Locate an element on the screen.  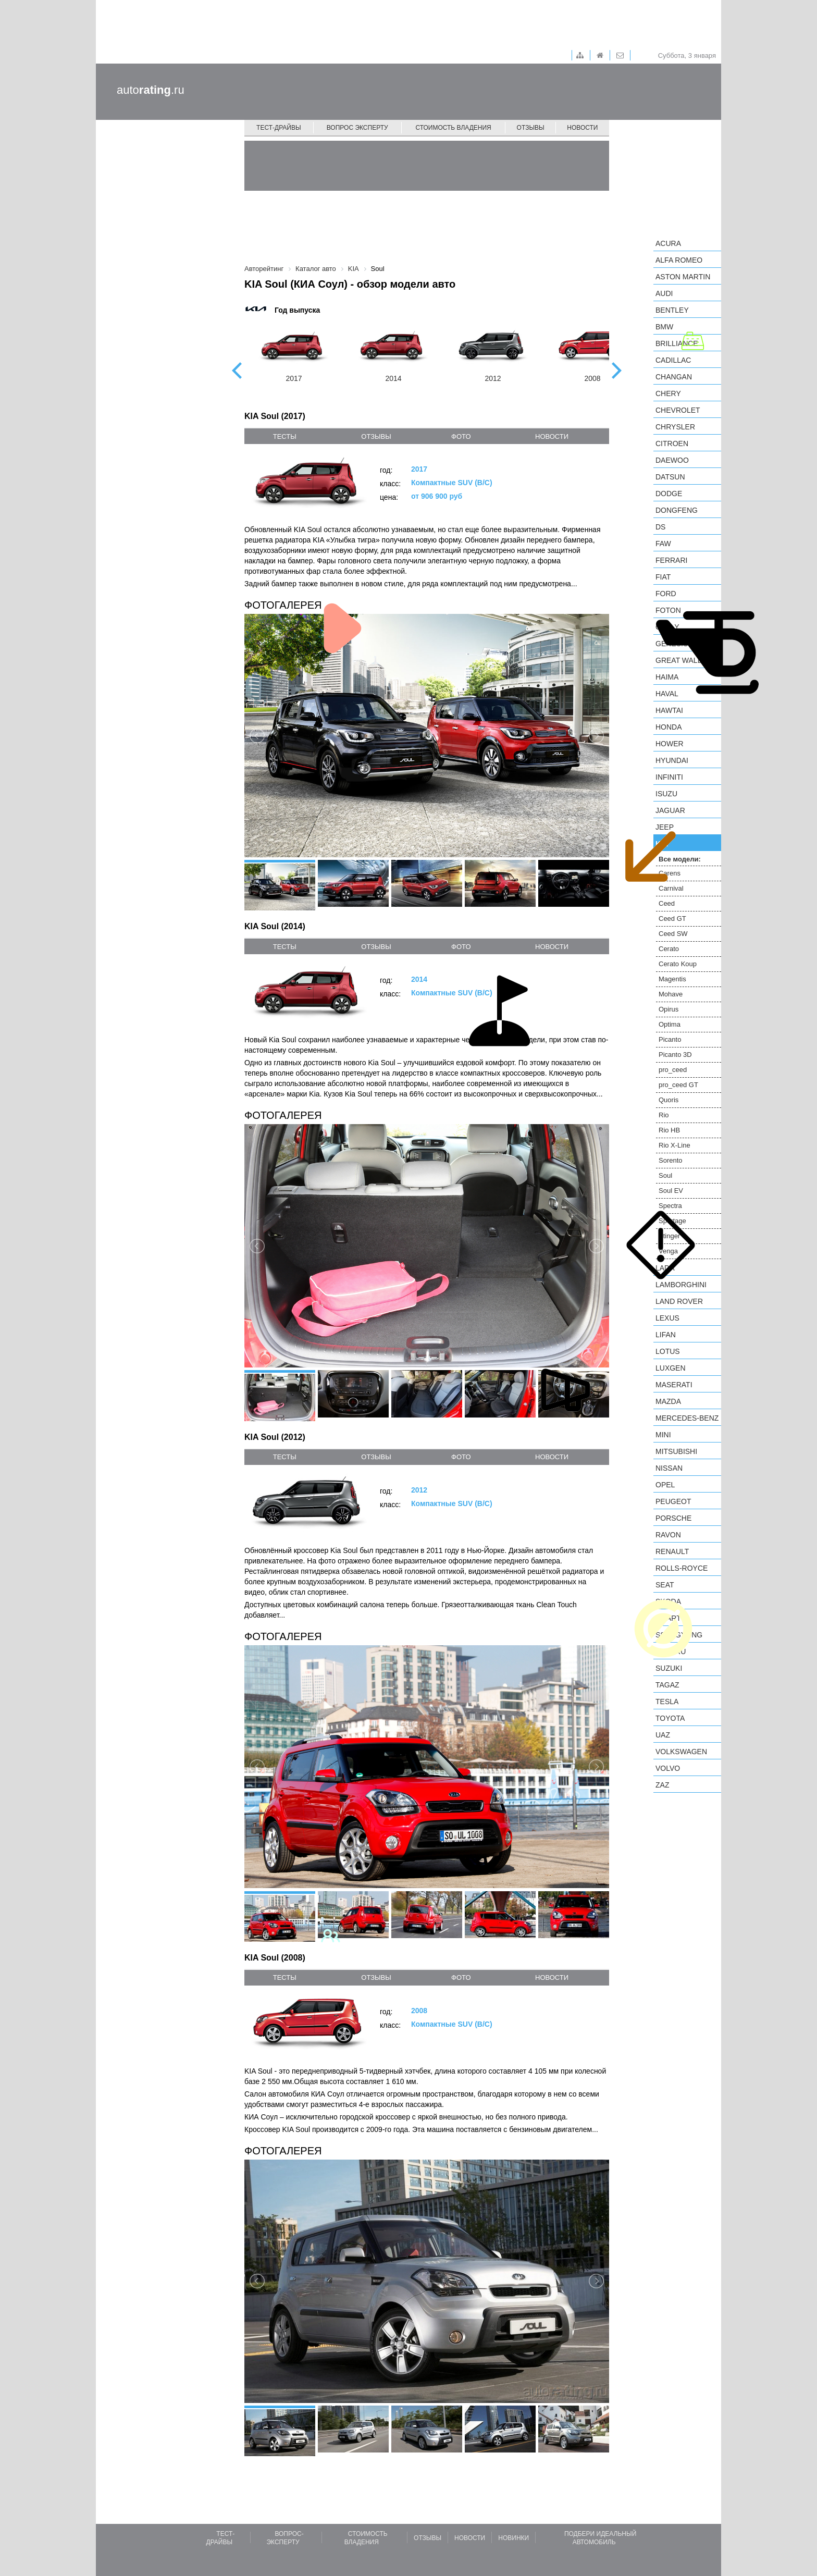
make an announcement or broadcast is located at coordinates (564, 1391).